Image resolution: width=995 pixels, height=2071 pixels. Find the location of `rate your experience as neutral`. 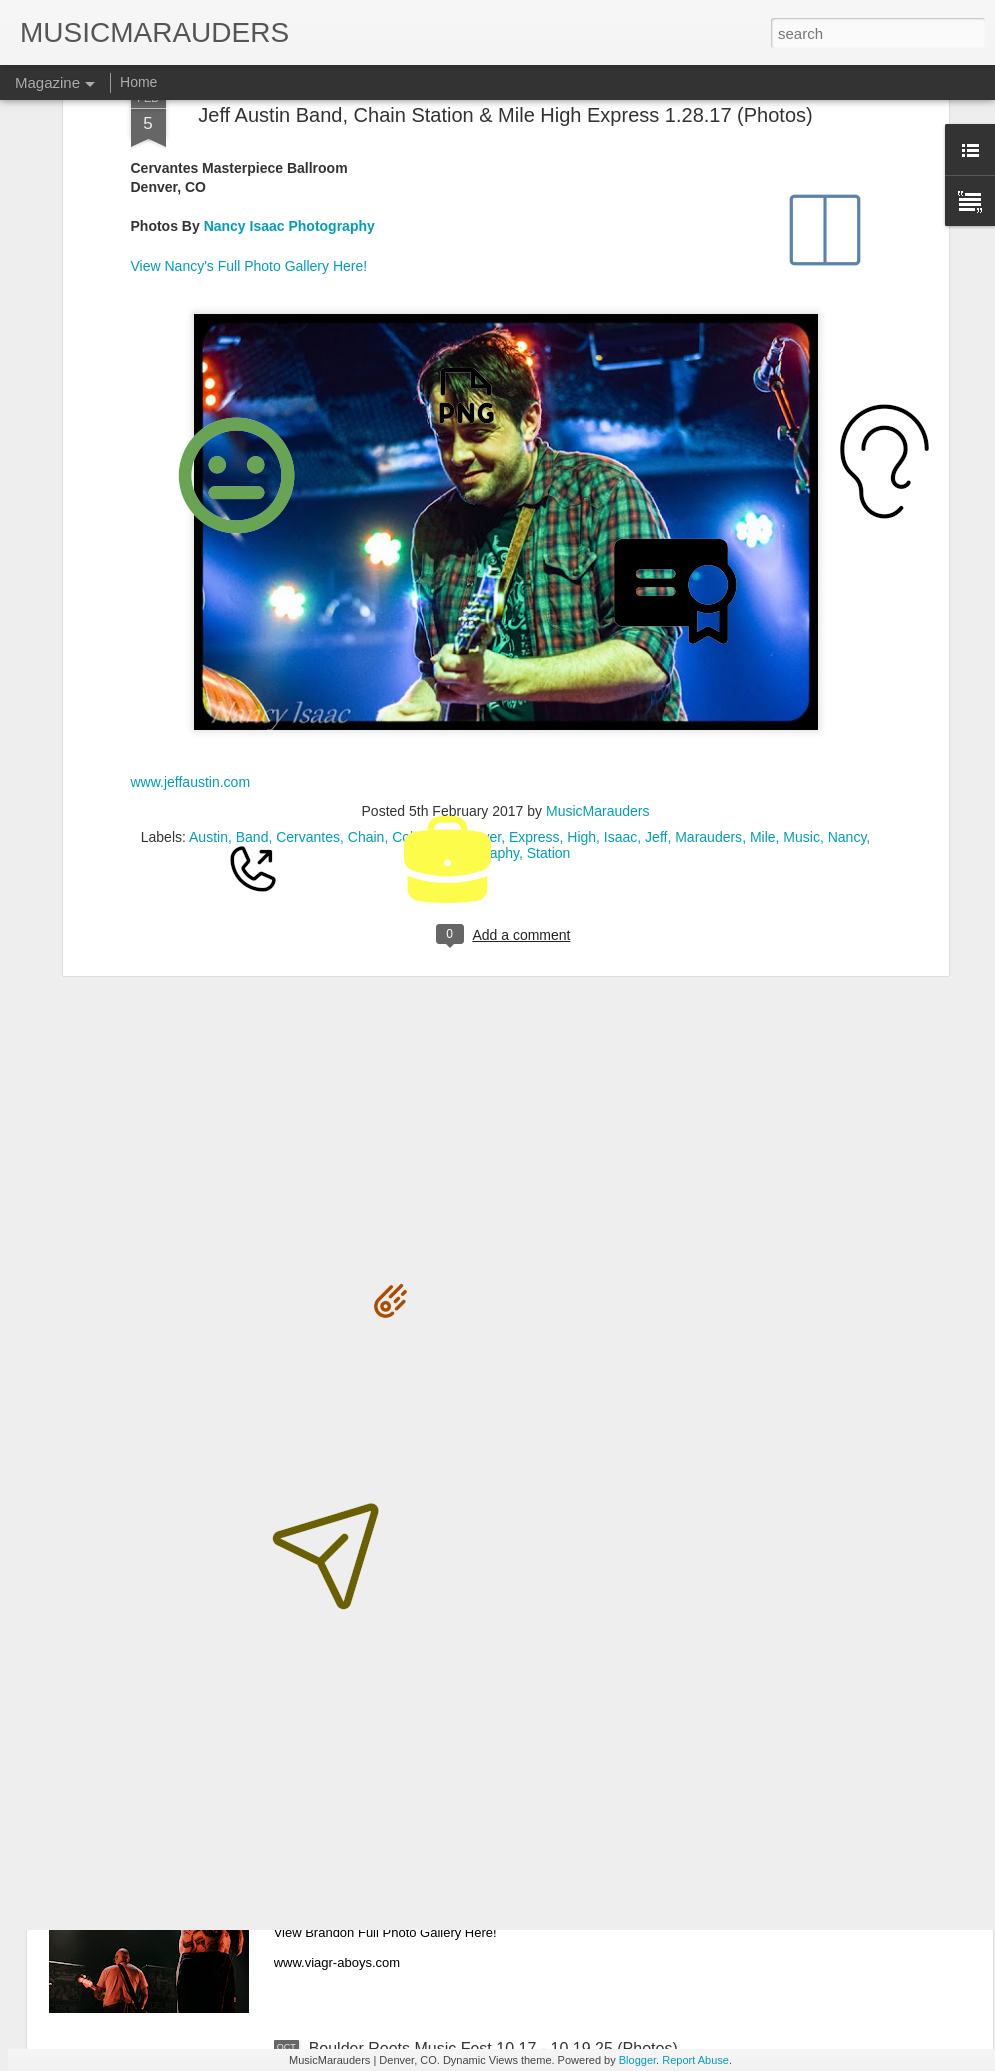

rate your experience as neutral is located at coordinates (236, 475).